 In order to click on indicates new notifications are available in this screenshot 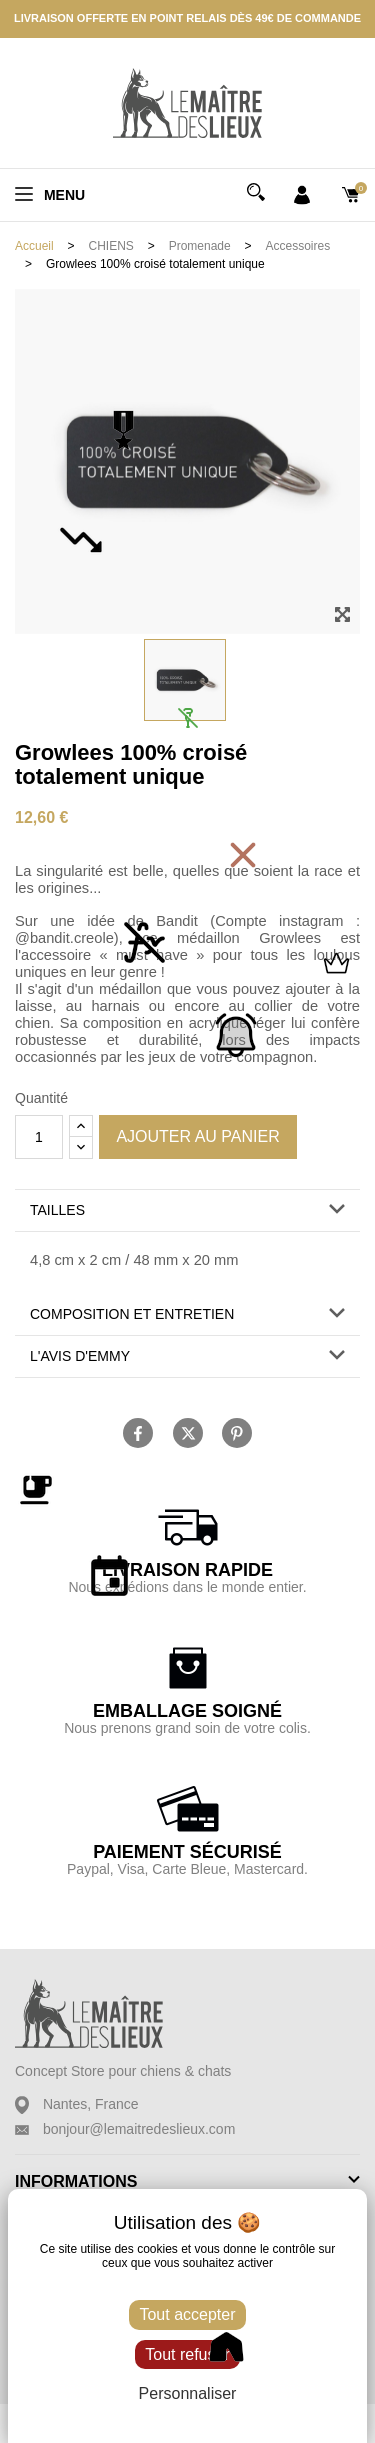, I will do `click(236, 1036)`.